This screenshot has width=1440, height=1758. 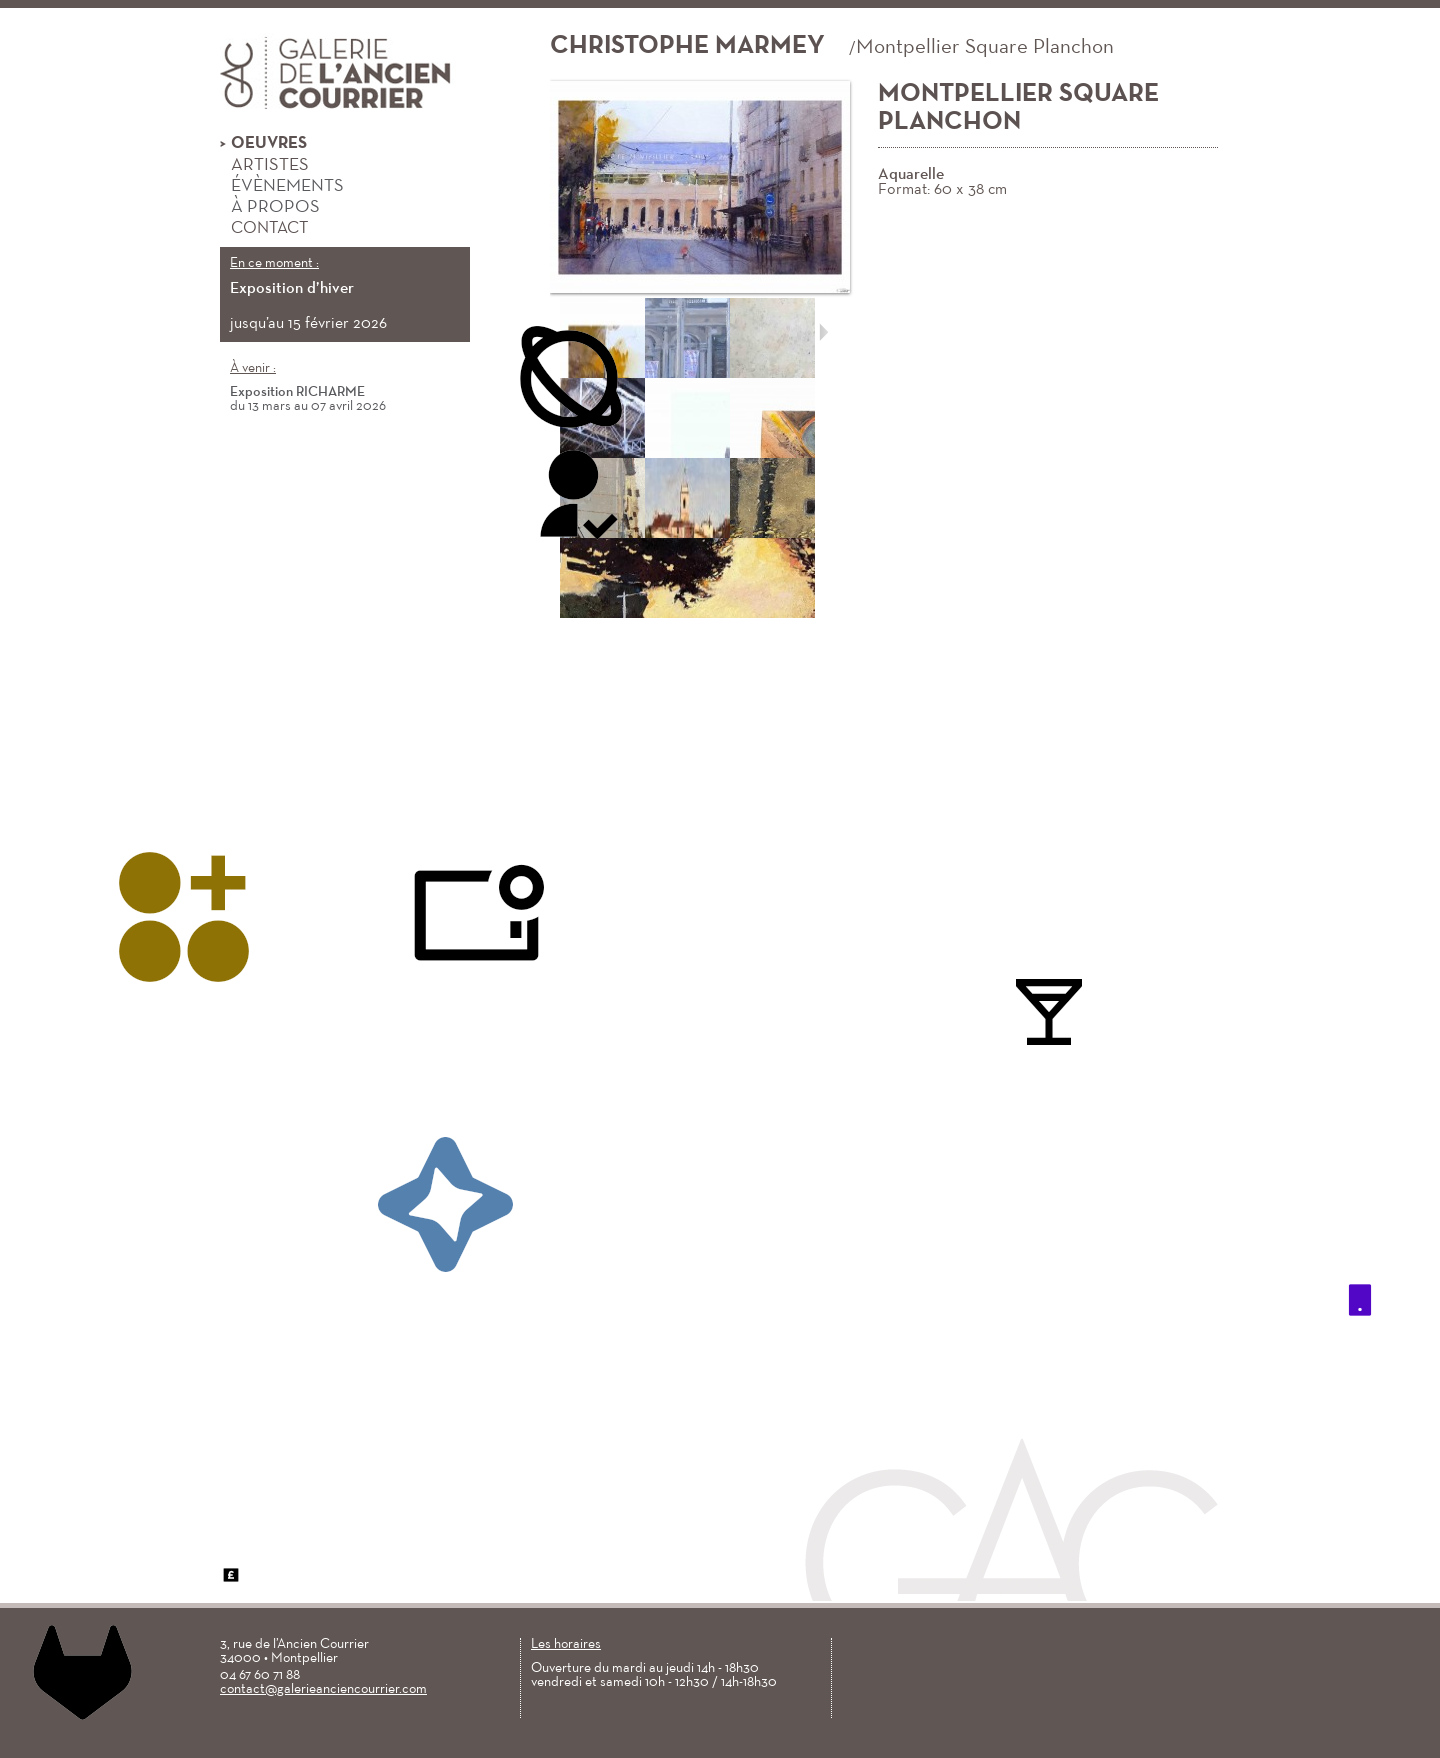 I want to click on open GitLab, so click(x=82, y=1672).